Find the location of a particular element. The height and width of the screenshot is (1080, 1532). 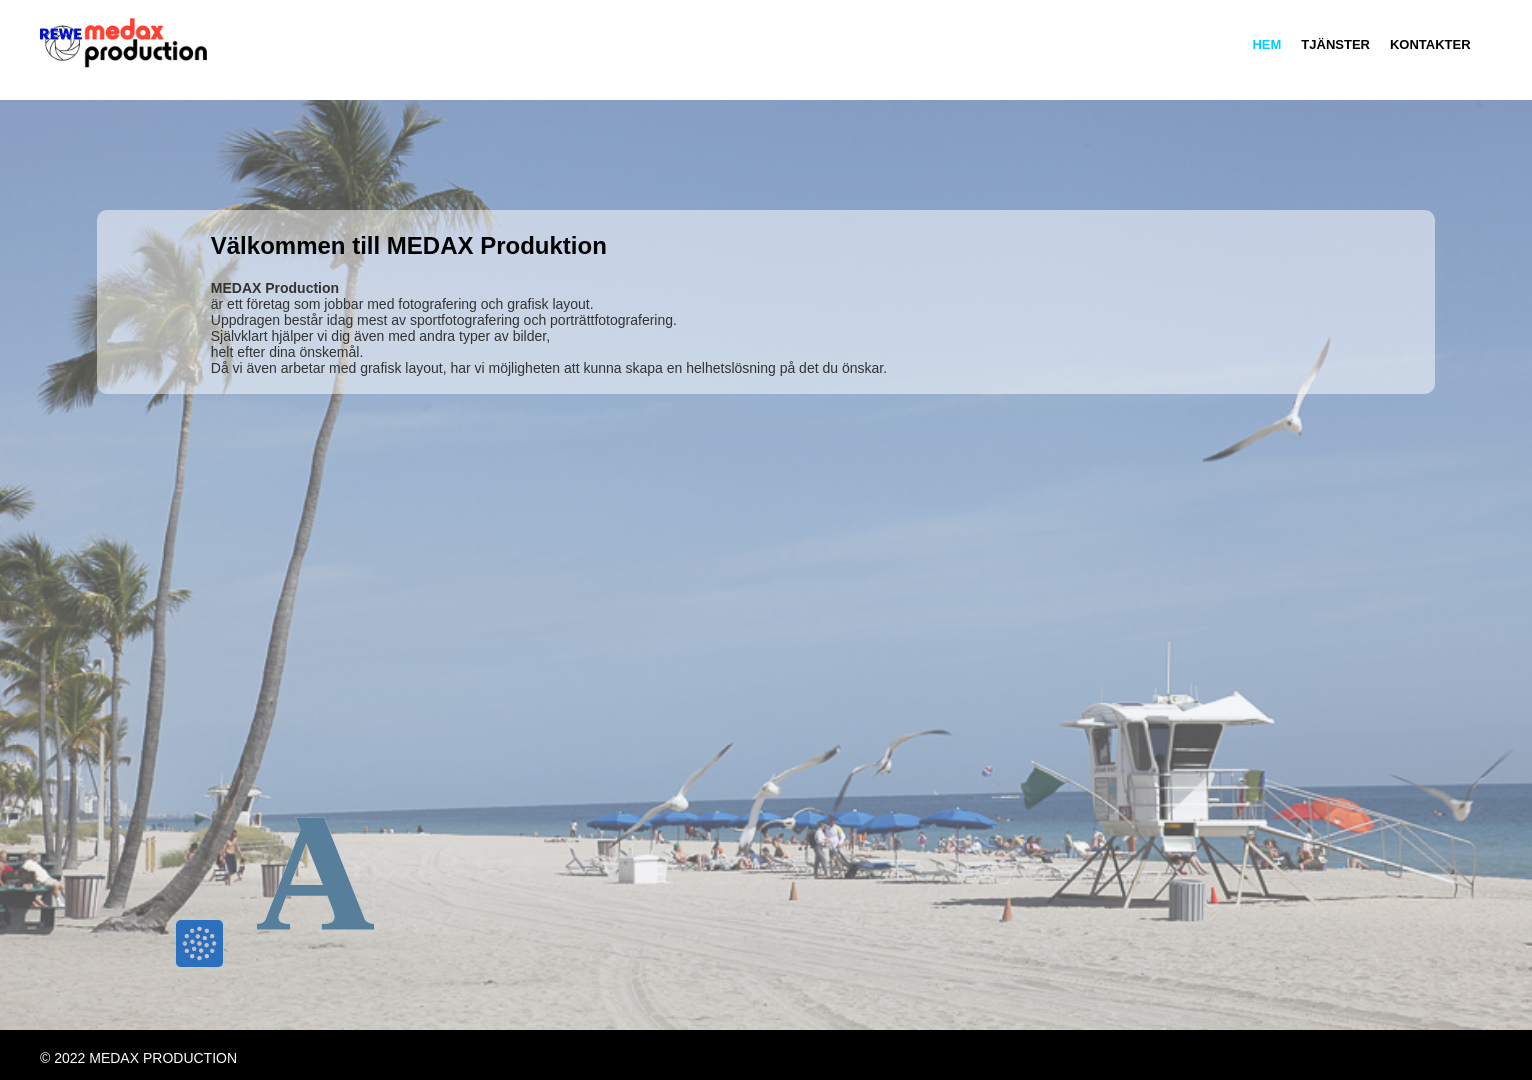

link to academia.edu profile is located at coordinates (315, 873).